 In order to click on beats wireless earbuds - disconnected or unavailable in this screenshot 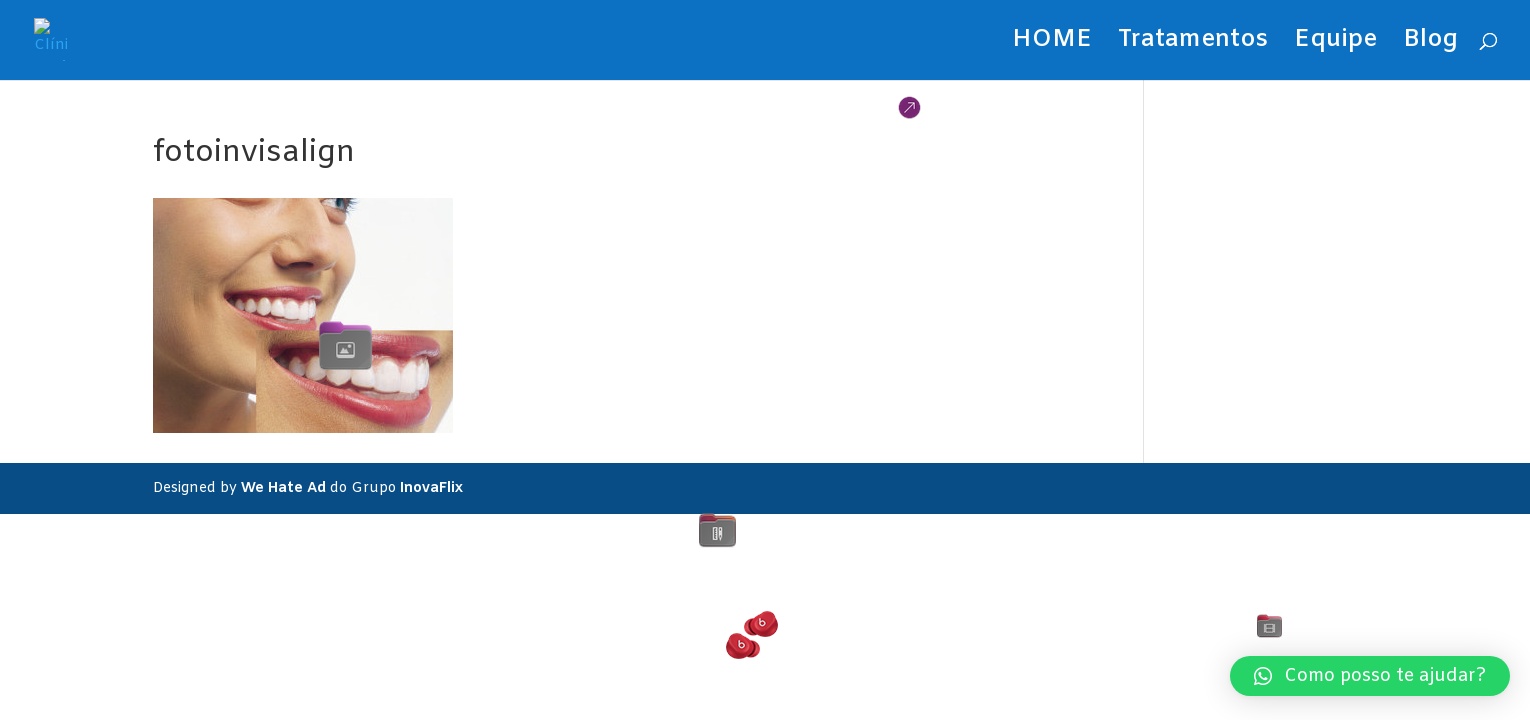, I will do `click(752, 635)`.